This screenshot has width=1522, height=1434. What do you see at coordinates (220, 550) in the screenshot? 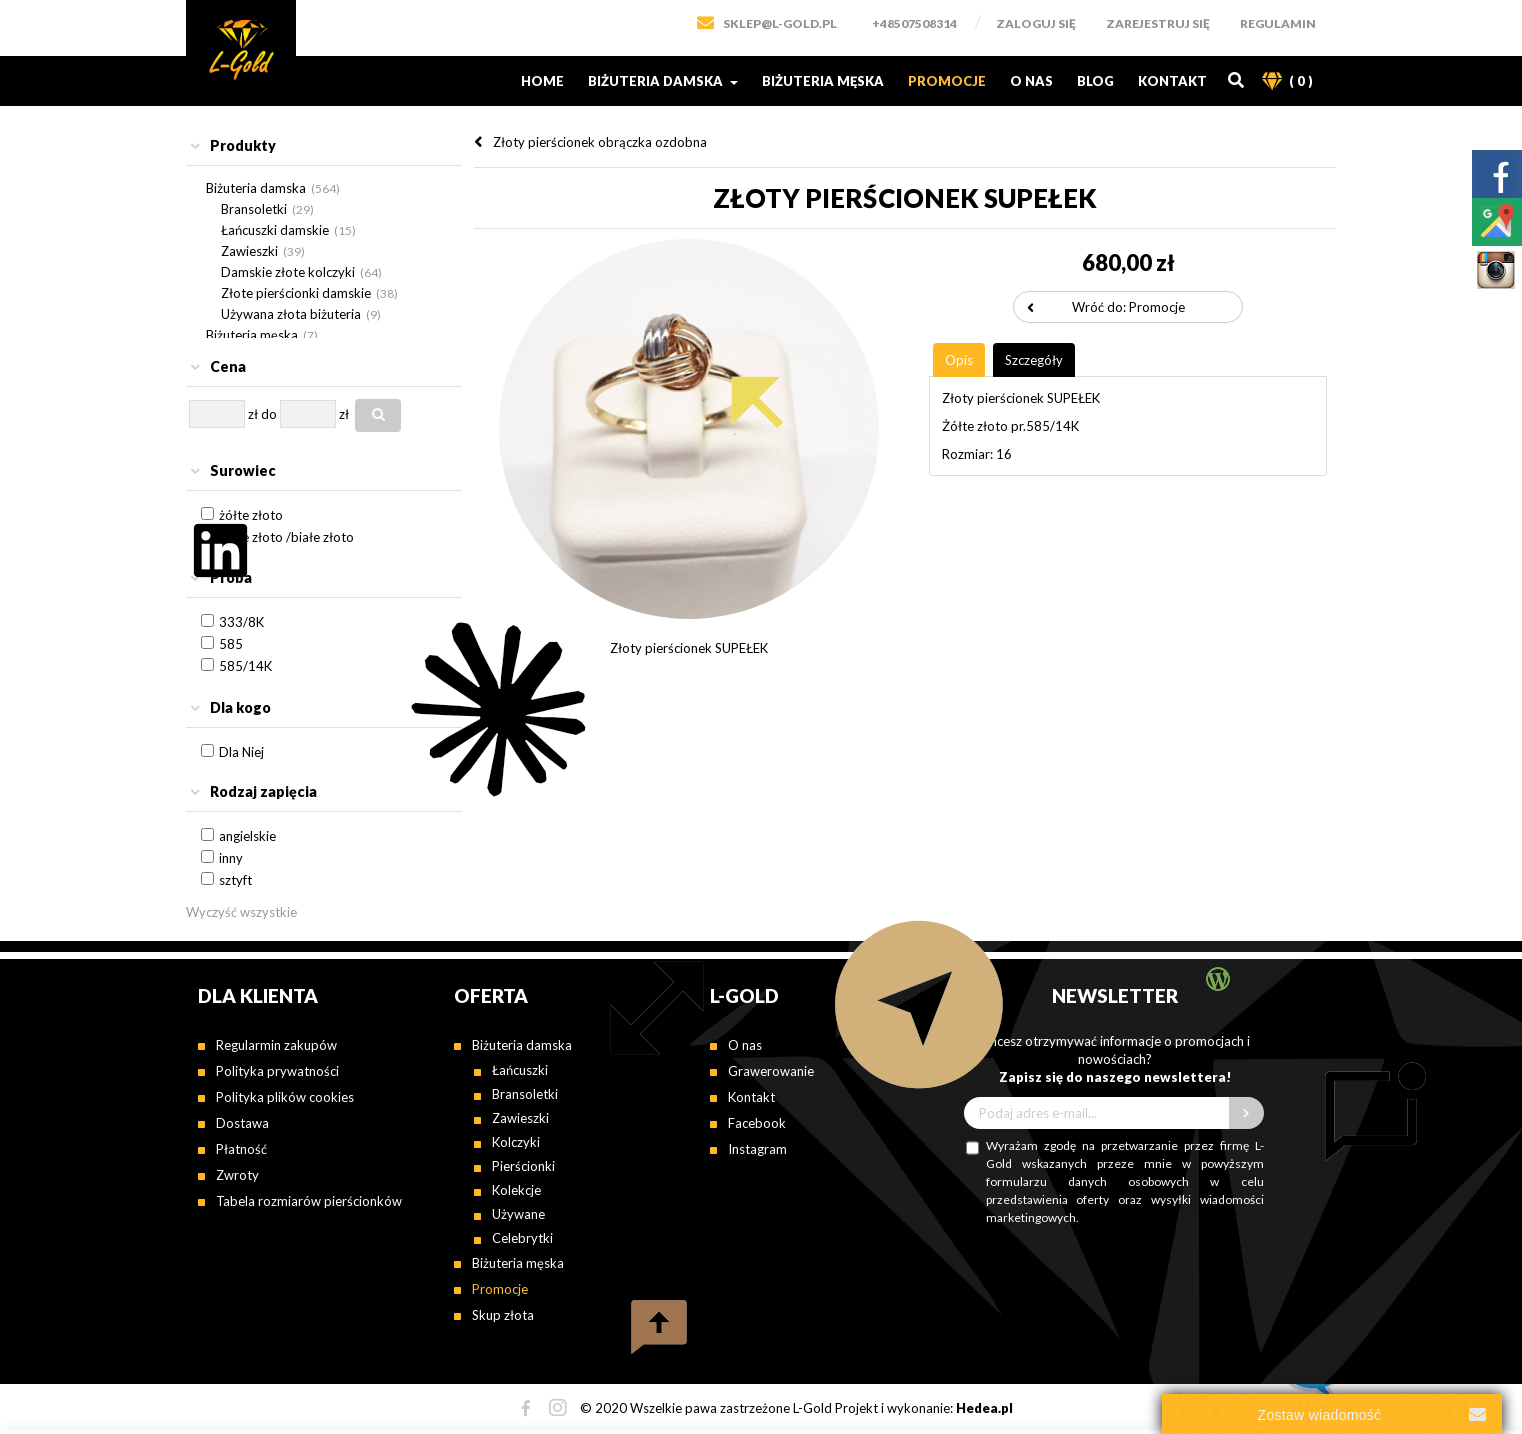
I see `open LinkedIn profile` at bounding box center [220, 550].